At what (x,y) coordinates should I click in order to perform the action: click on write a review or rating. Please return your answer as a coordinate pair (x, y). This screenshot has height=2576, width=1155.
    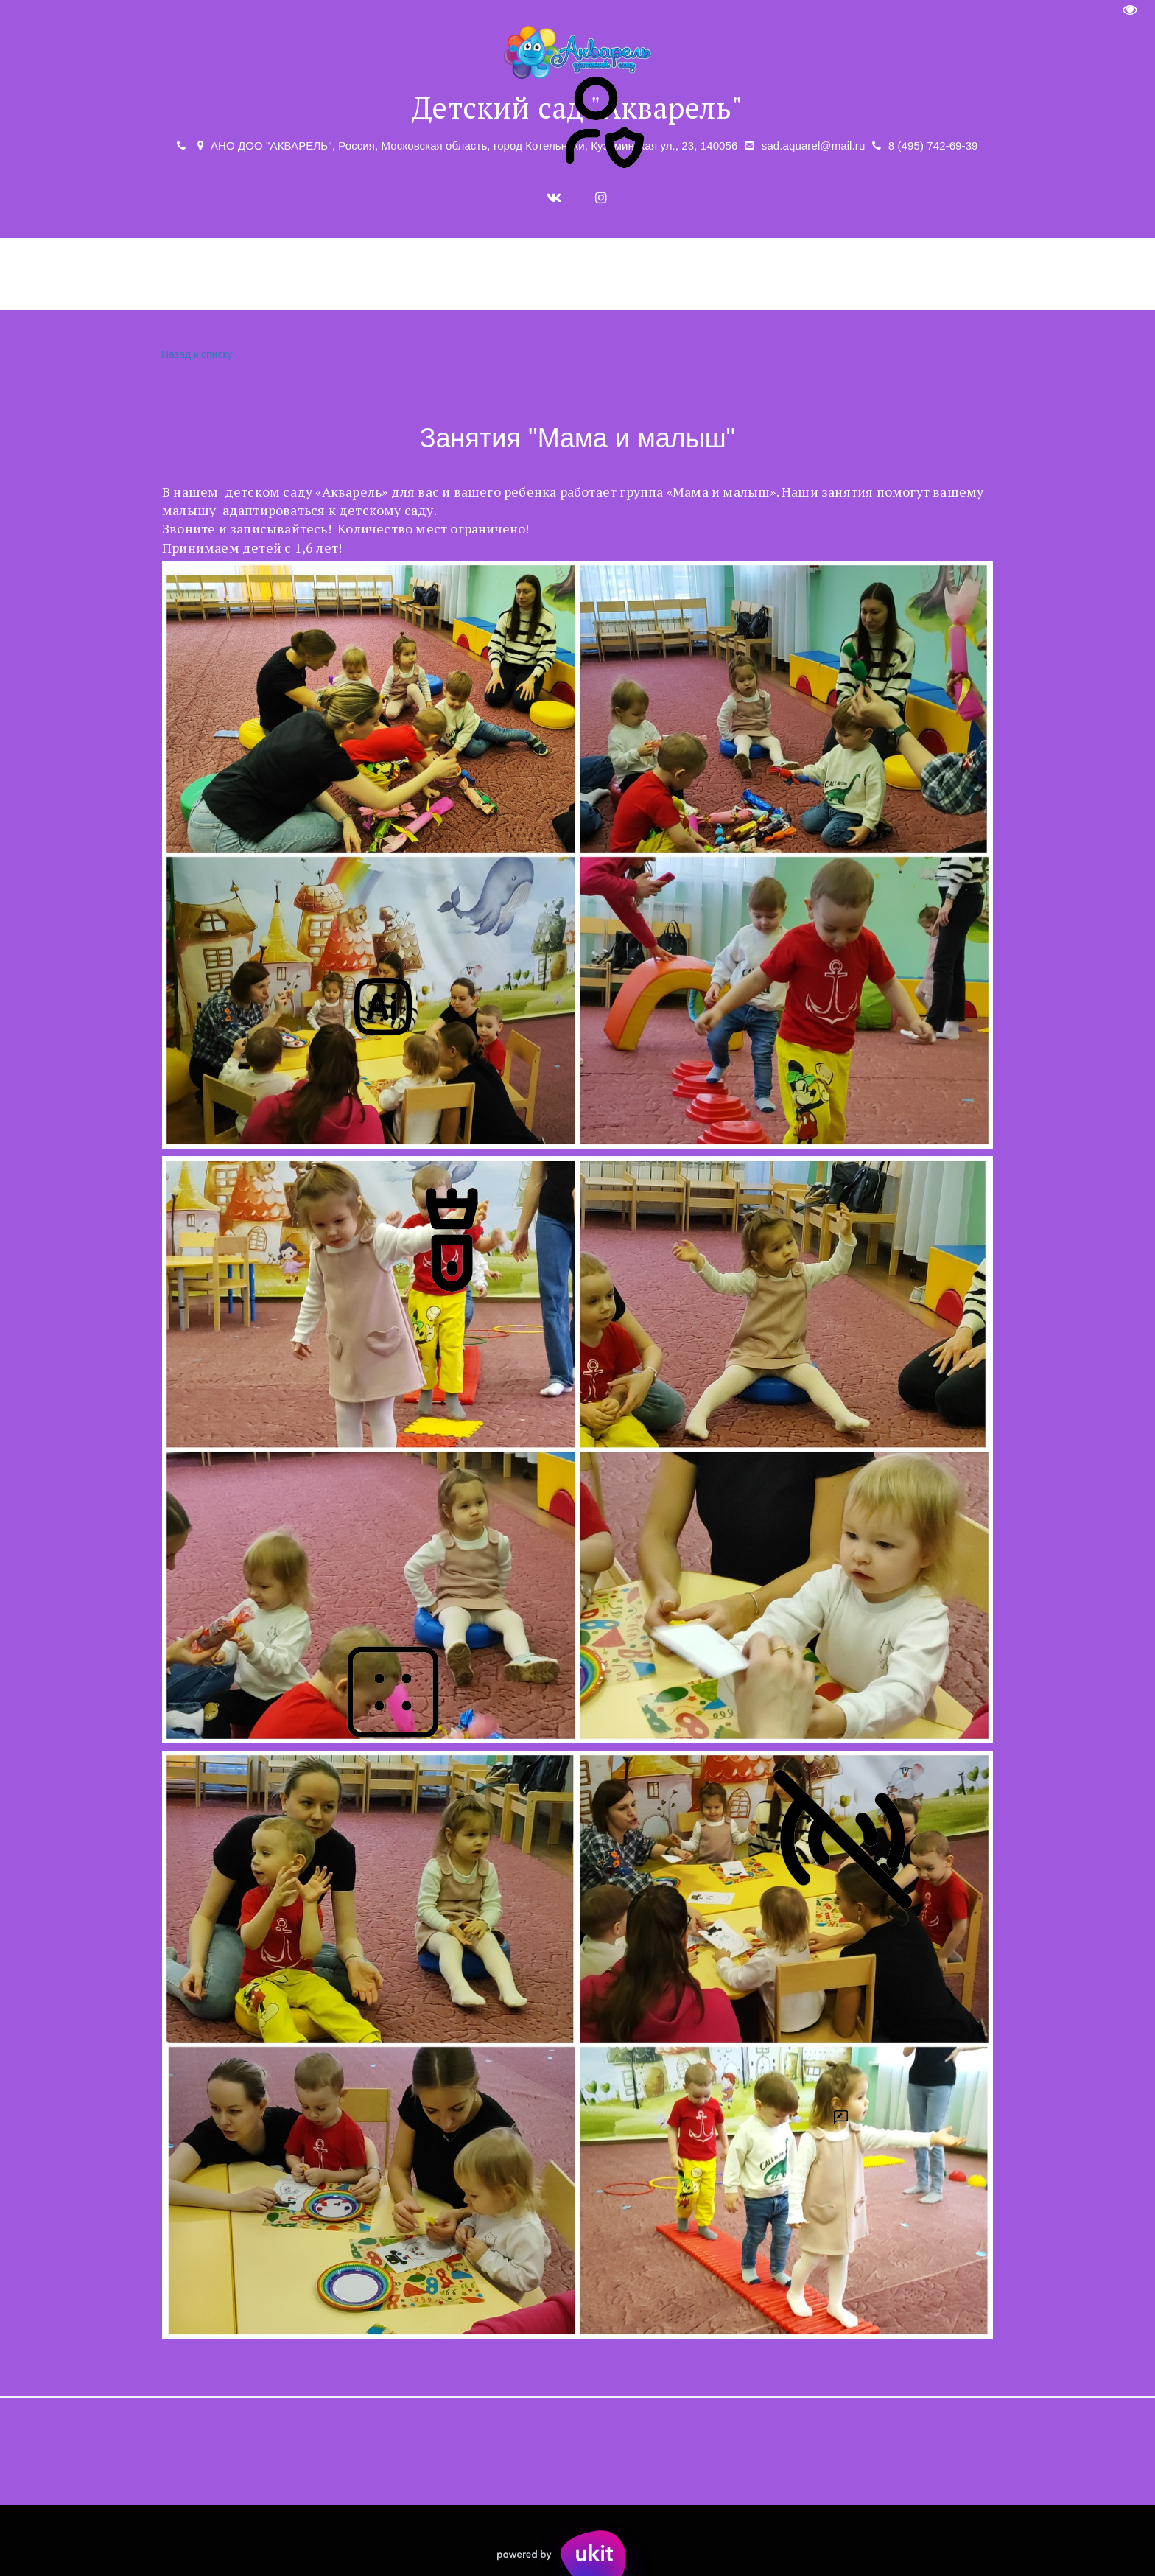
    Looking at the image, I should click on (840, 2117).